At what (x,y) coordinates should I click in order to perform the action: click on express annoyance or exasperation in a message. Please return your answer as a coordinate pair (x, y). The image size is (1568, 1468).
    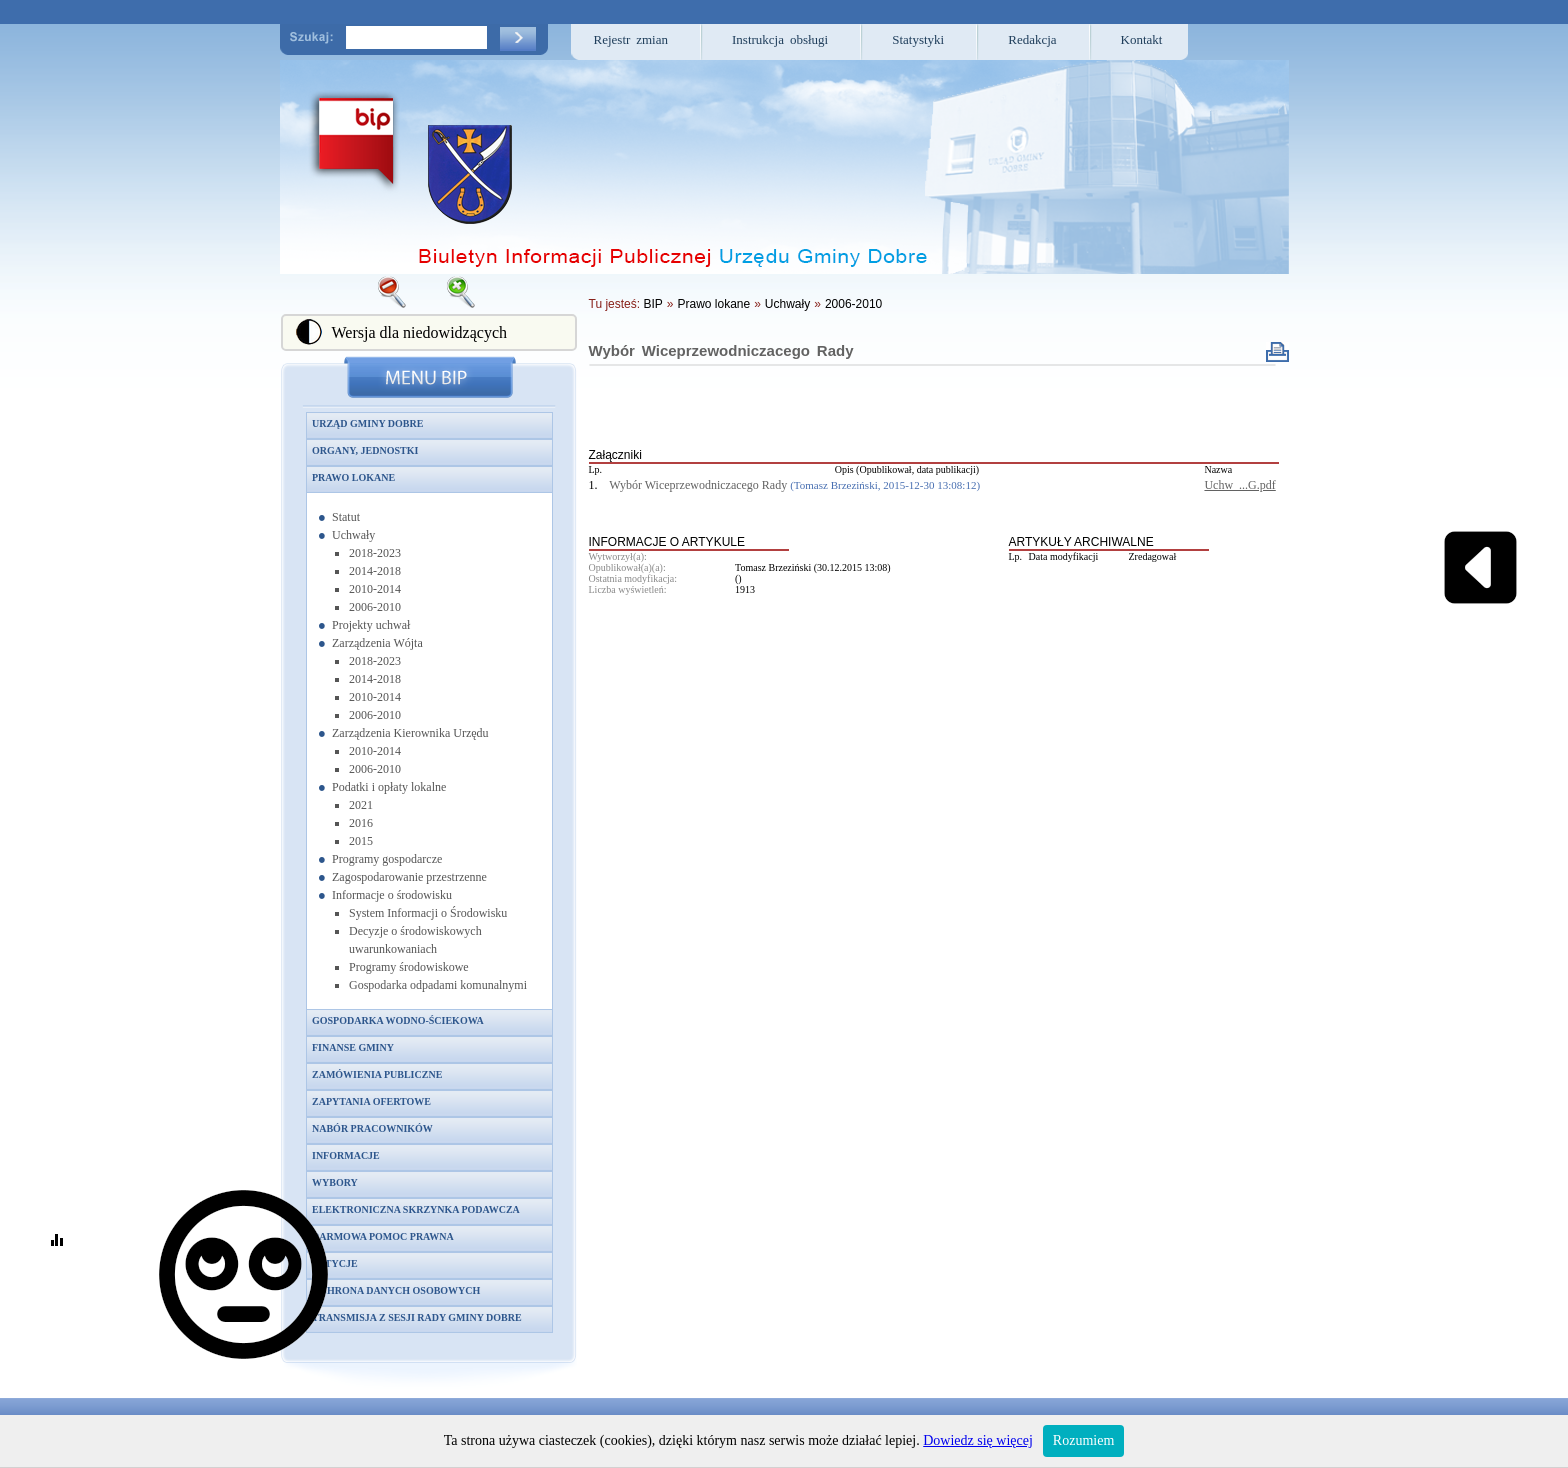
    Looking at the image, I should click on (243, 1274).